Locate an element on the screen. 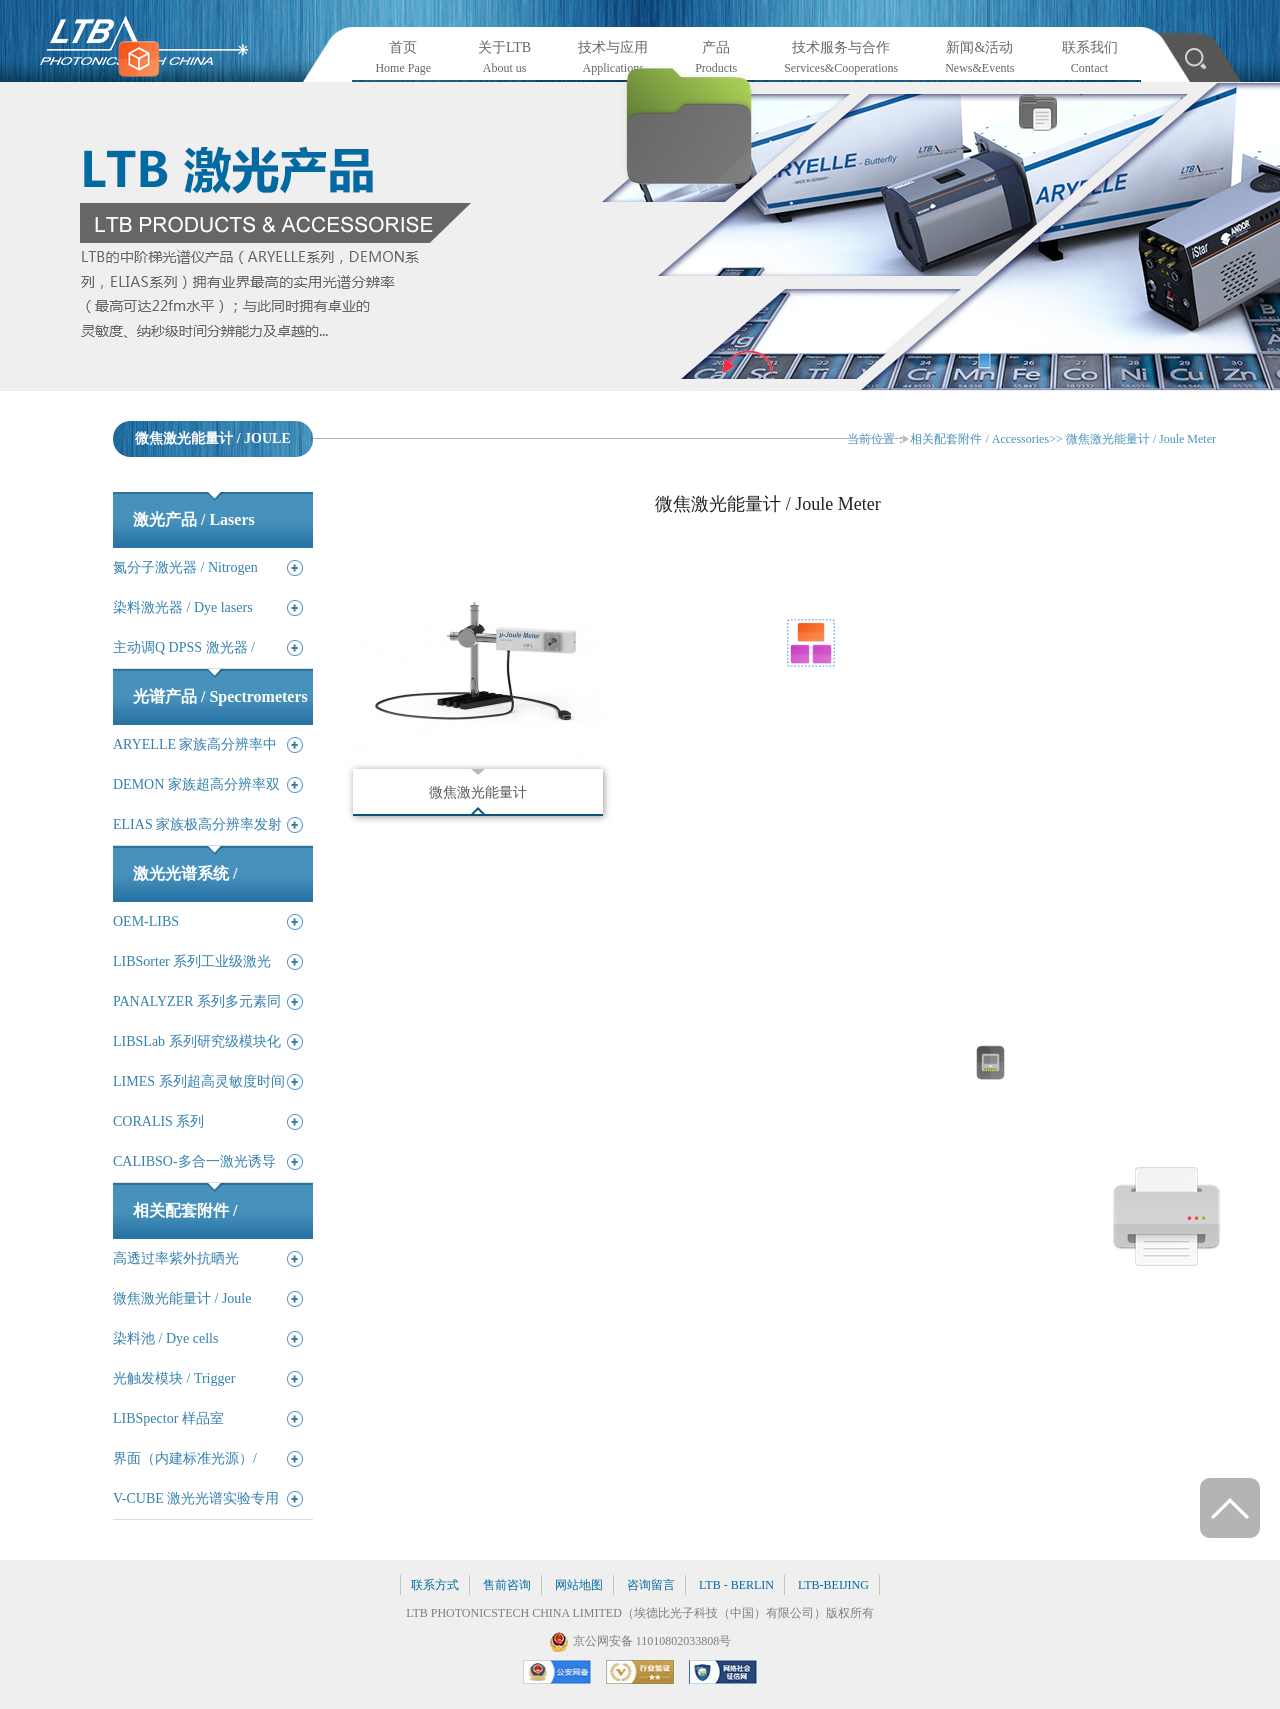  view connected iPad Pro device is located at coordinates (984, 360).